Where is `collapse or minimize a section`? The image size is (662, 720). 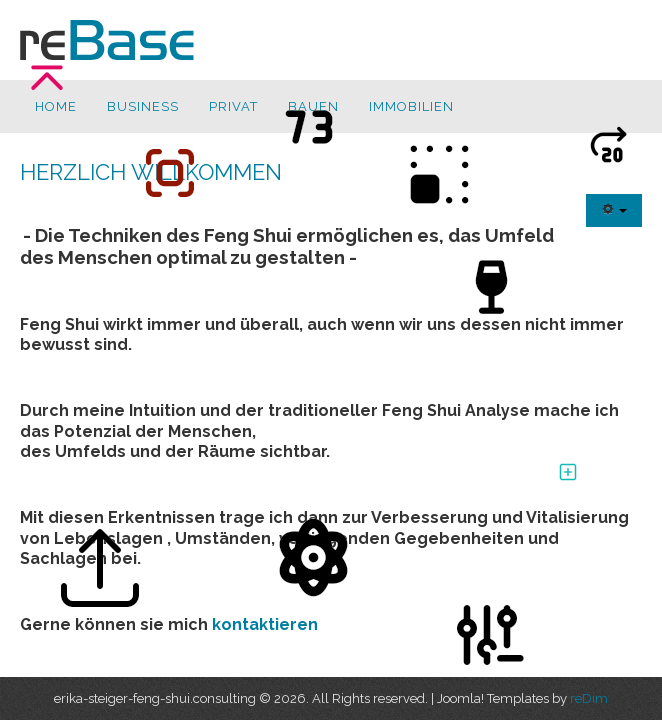 collapse or minimize a section is located at coordinates (47, 77).